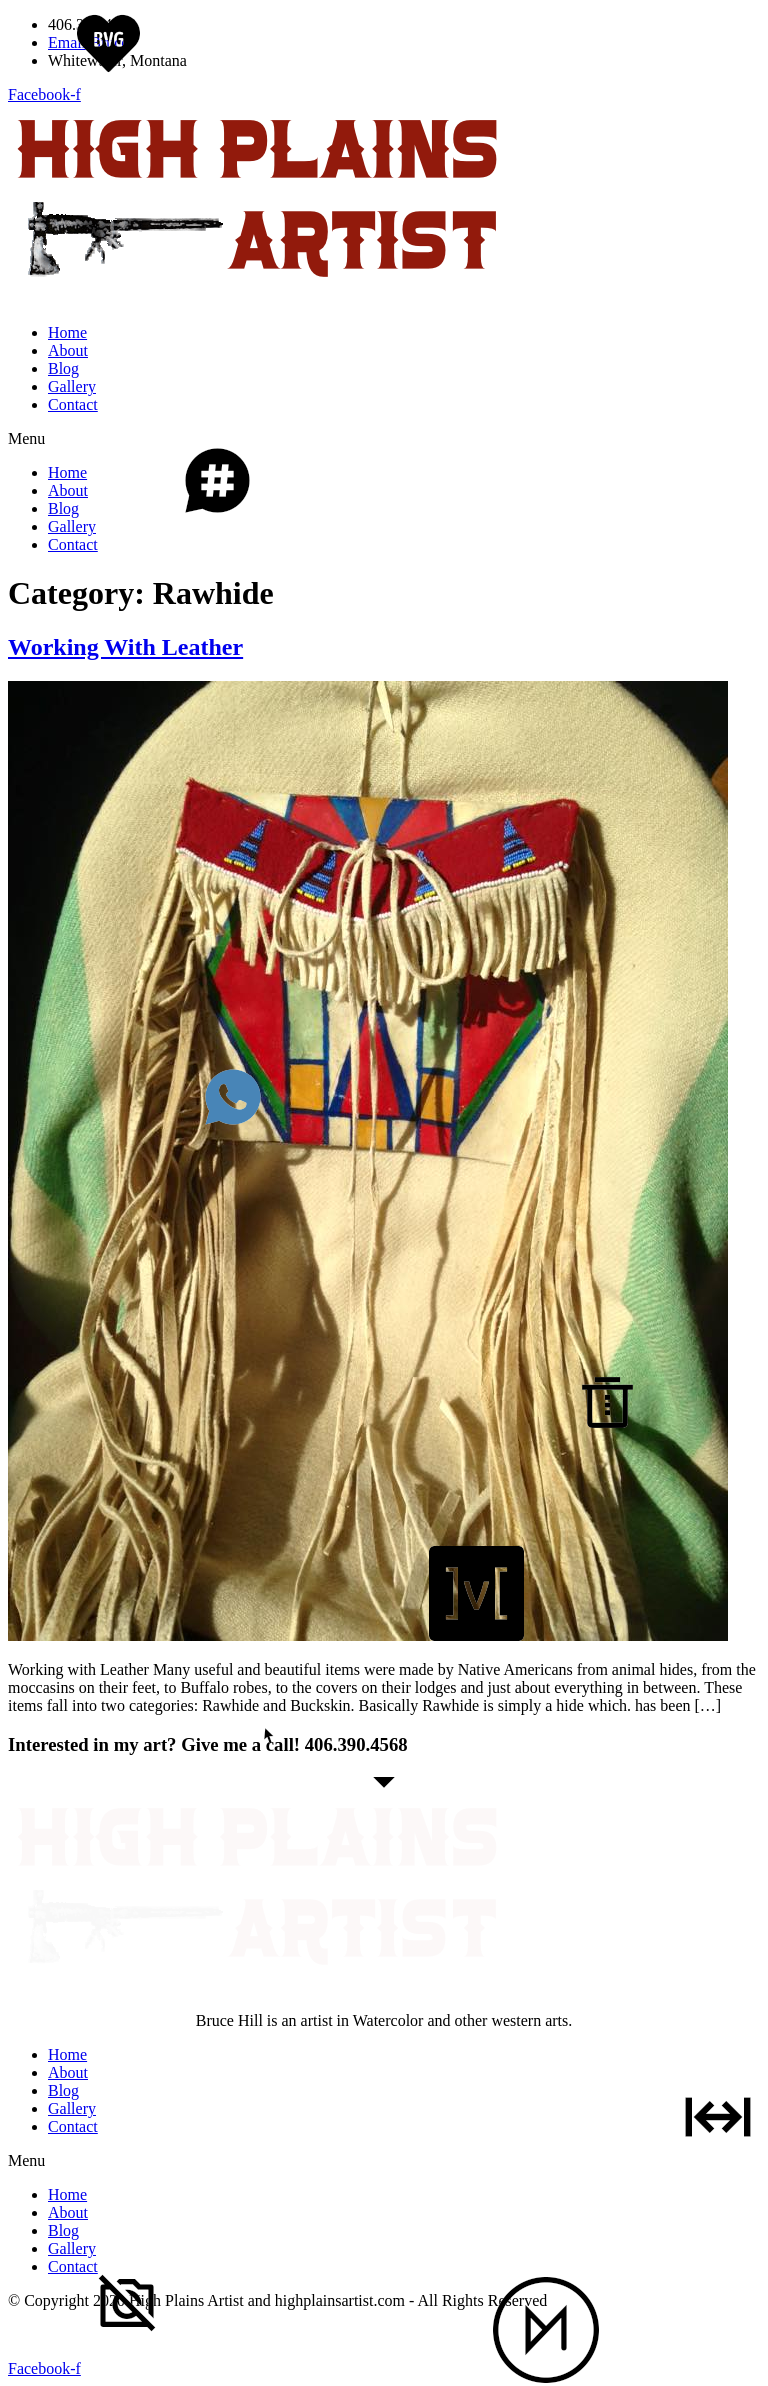 This screenshot has height=2386, width=768. What do you see at coordinates (108, 43) in the screenshot?
I see `BVG (Berlin public transit) app or service` at bounding box center [108, 43].